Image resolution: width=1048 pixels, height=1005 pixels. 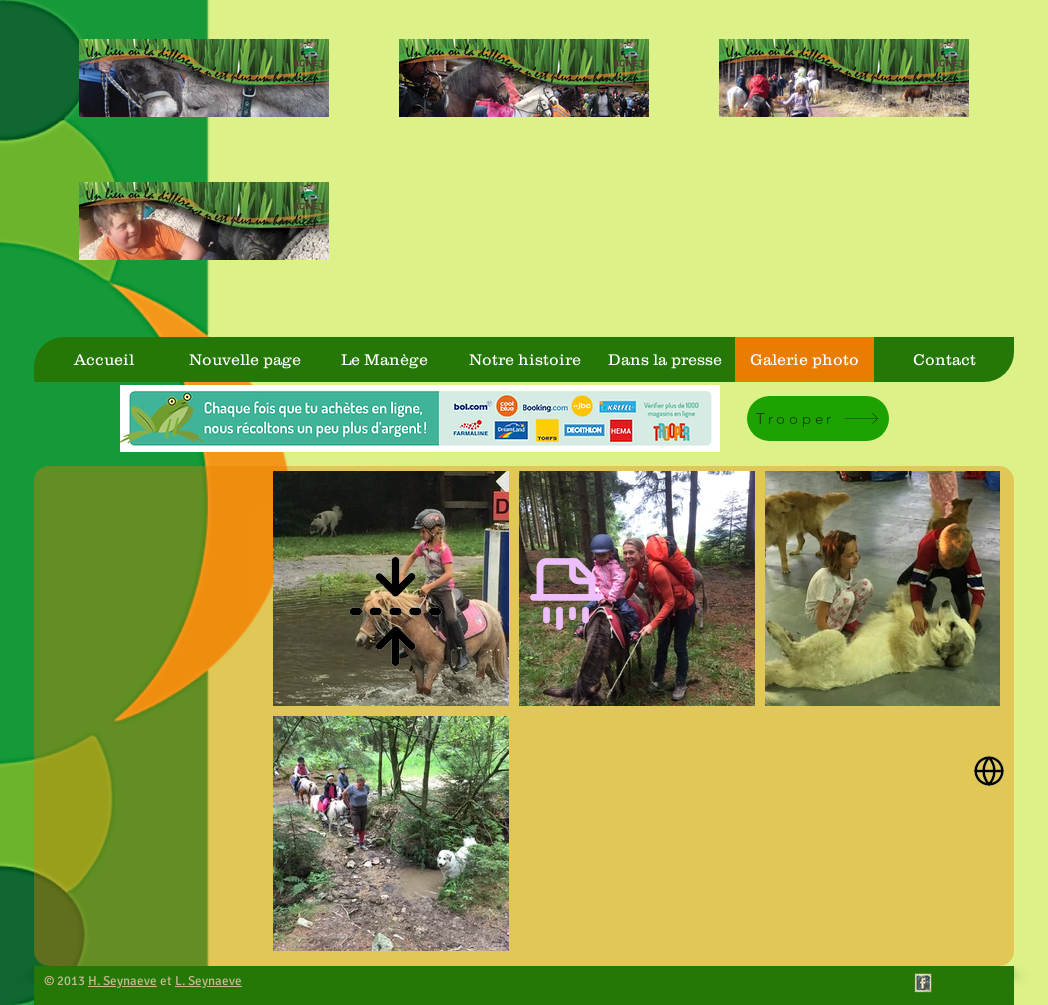 I want to click on collapse or fold content section, so click(x=395, y=611).